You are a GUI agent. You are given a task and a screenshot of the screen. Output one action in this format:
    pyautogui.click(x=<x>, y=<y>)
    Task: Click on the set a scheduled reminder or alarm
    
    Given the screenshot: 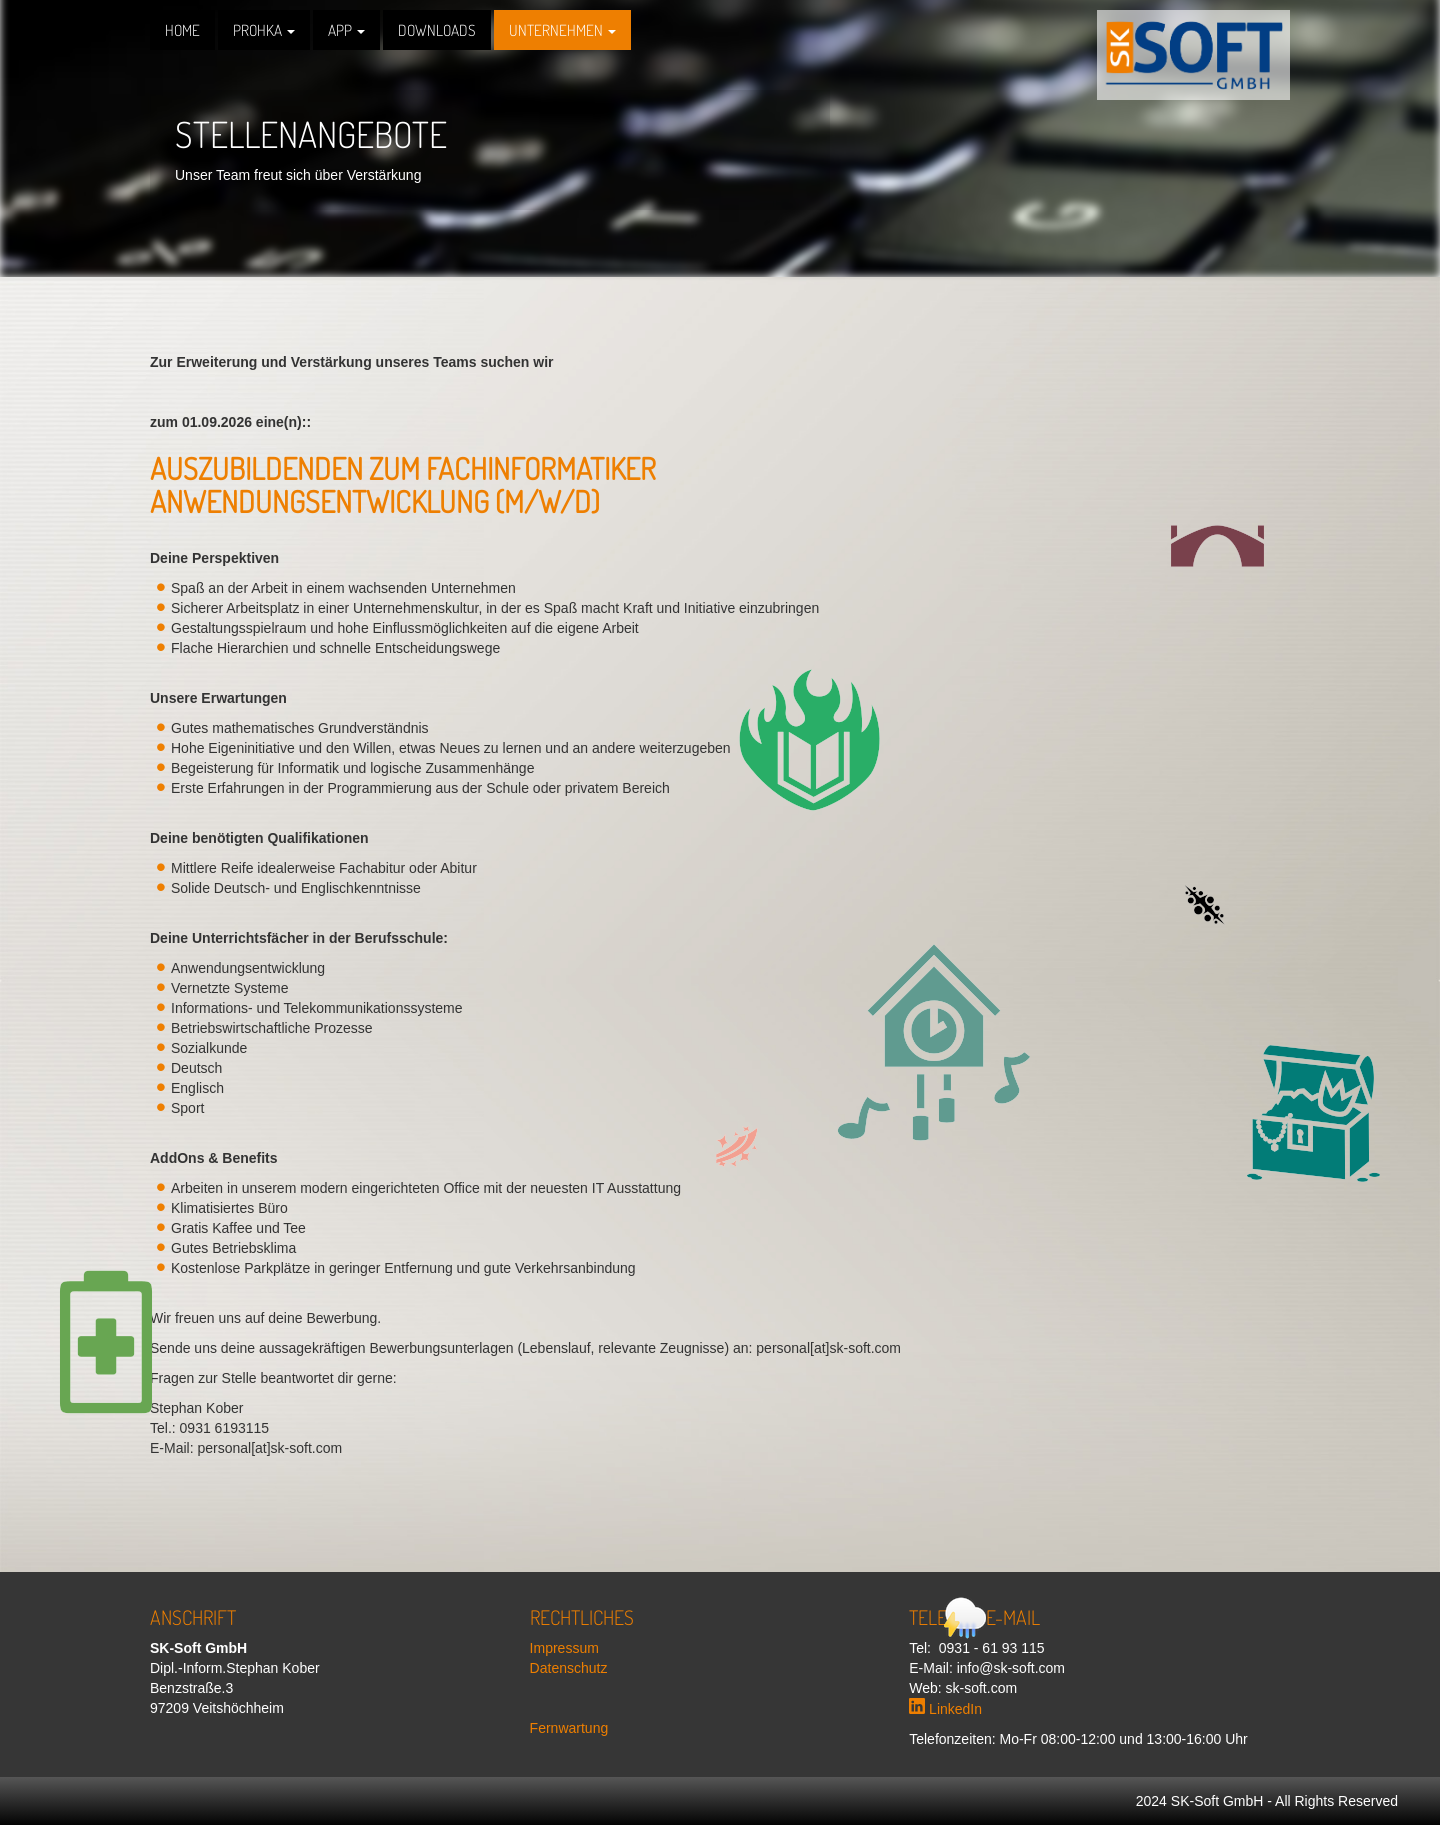 What is the action you would take?
    pyautogui.click(x=934, y=1044)
    